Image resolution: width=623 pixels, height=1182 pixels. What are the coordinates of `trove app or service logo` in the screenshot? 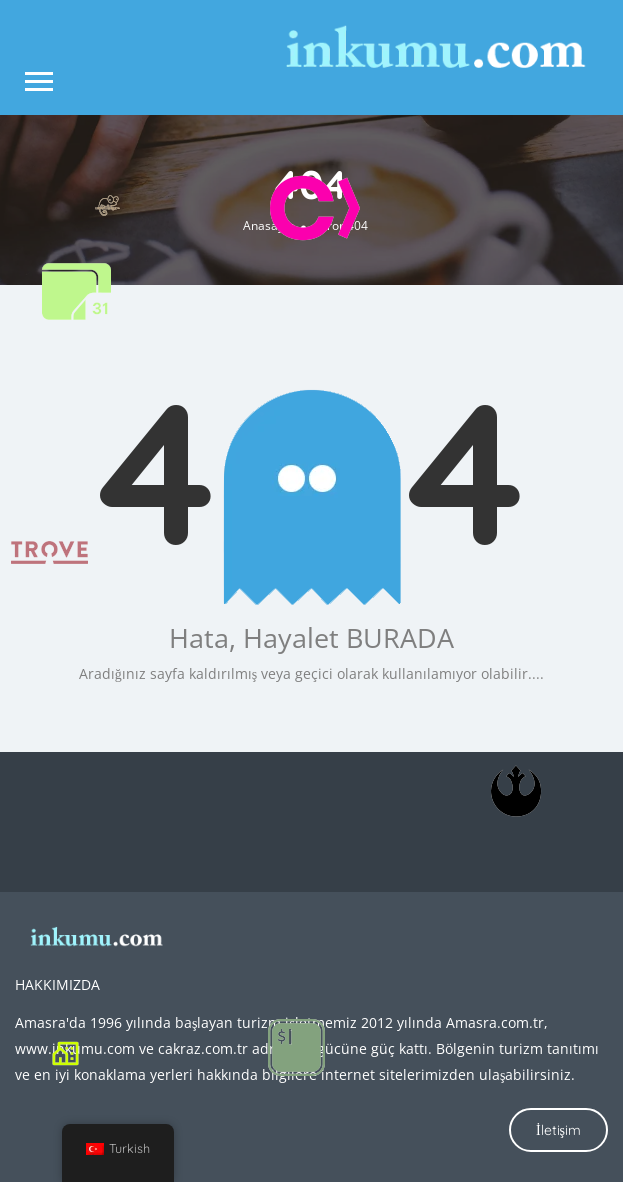 It's located at (49, 552).